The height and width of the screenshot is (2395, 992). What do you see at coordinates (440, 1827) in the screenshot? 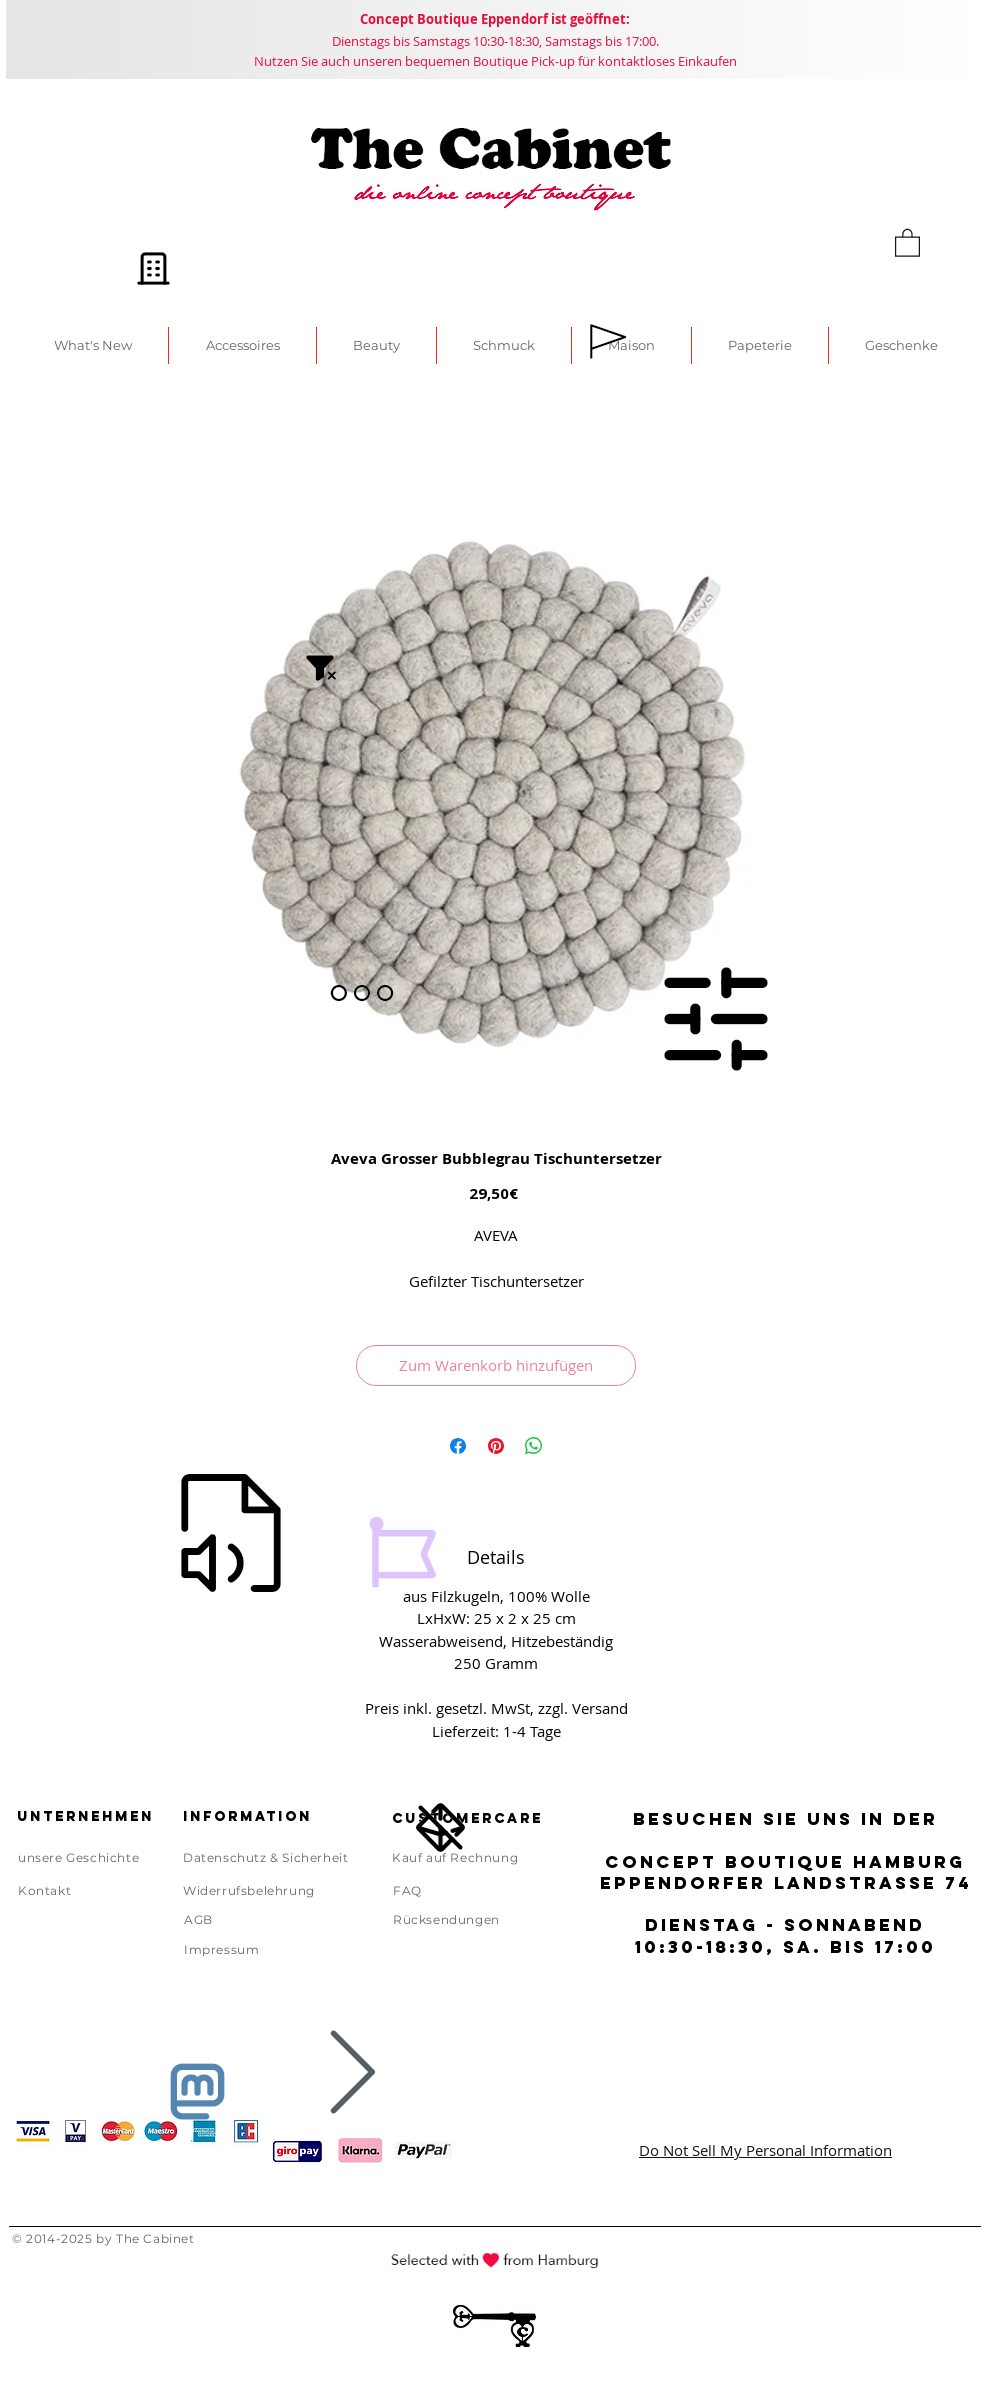
I see `disable 3D object view` at bounding box center [440, 1827].